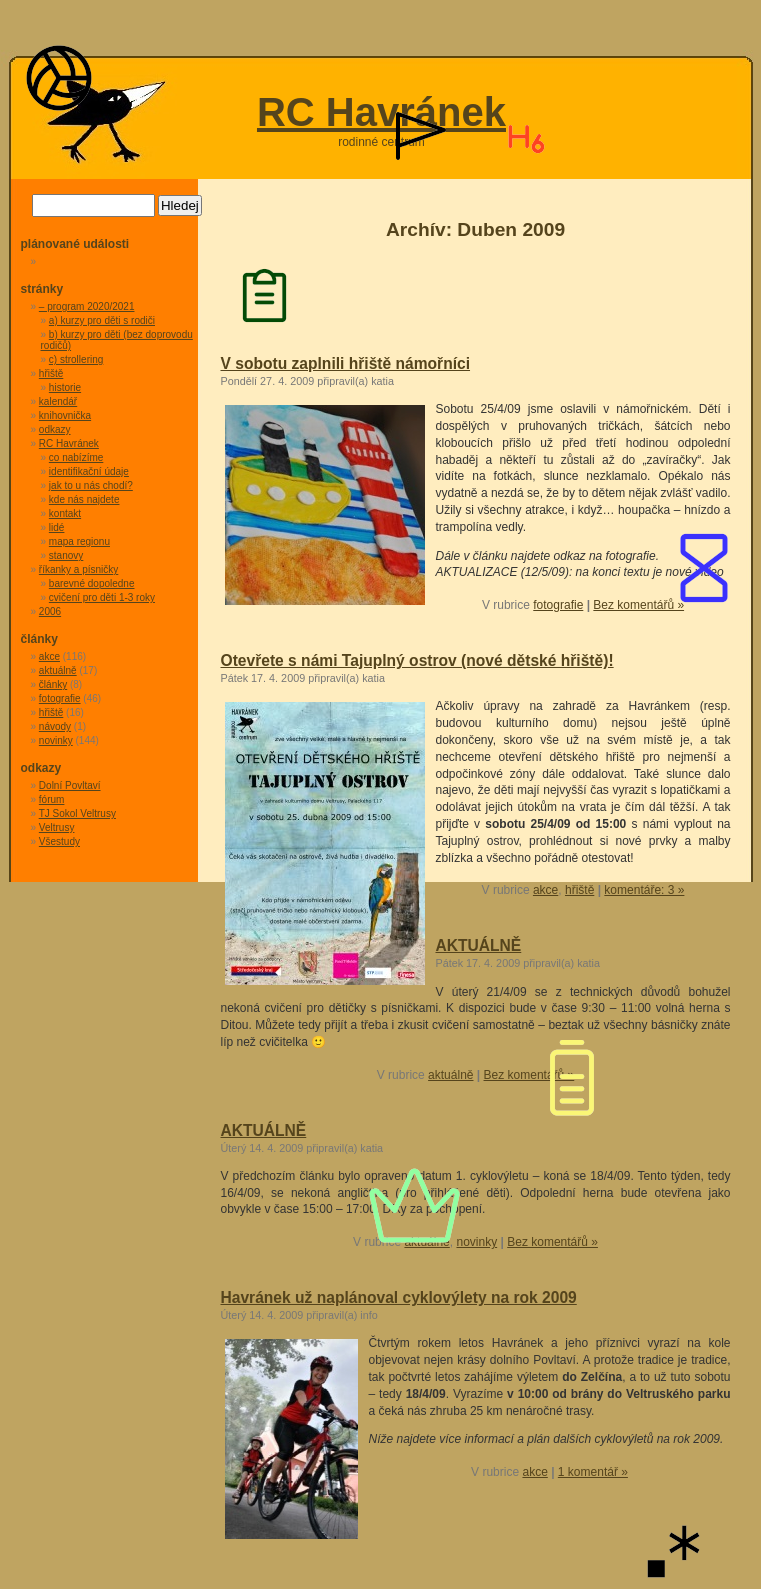  What do you see at coordinates (704, 568) in the screenshot?
I see `indicates loading or processing in progress` at bounding box center [704, 568].